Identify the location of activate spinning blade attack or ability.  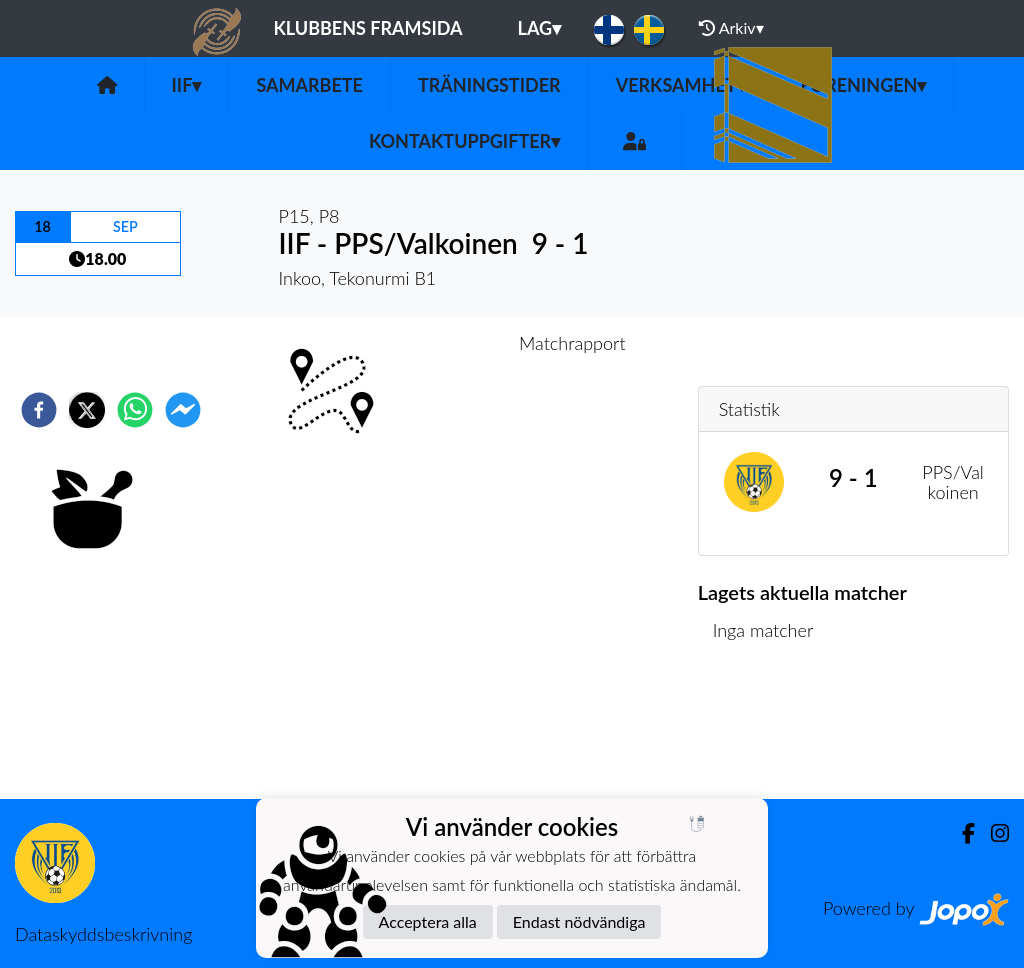
(217, 32).